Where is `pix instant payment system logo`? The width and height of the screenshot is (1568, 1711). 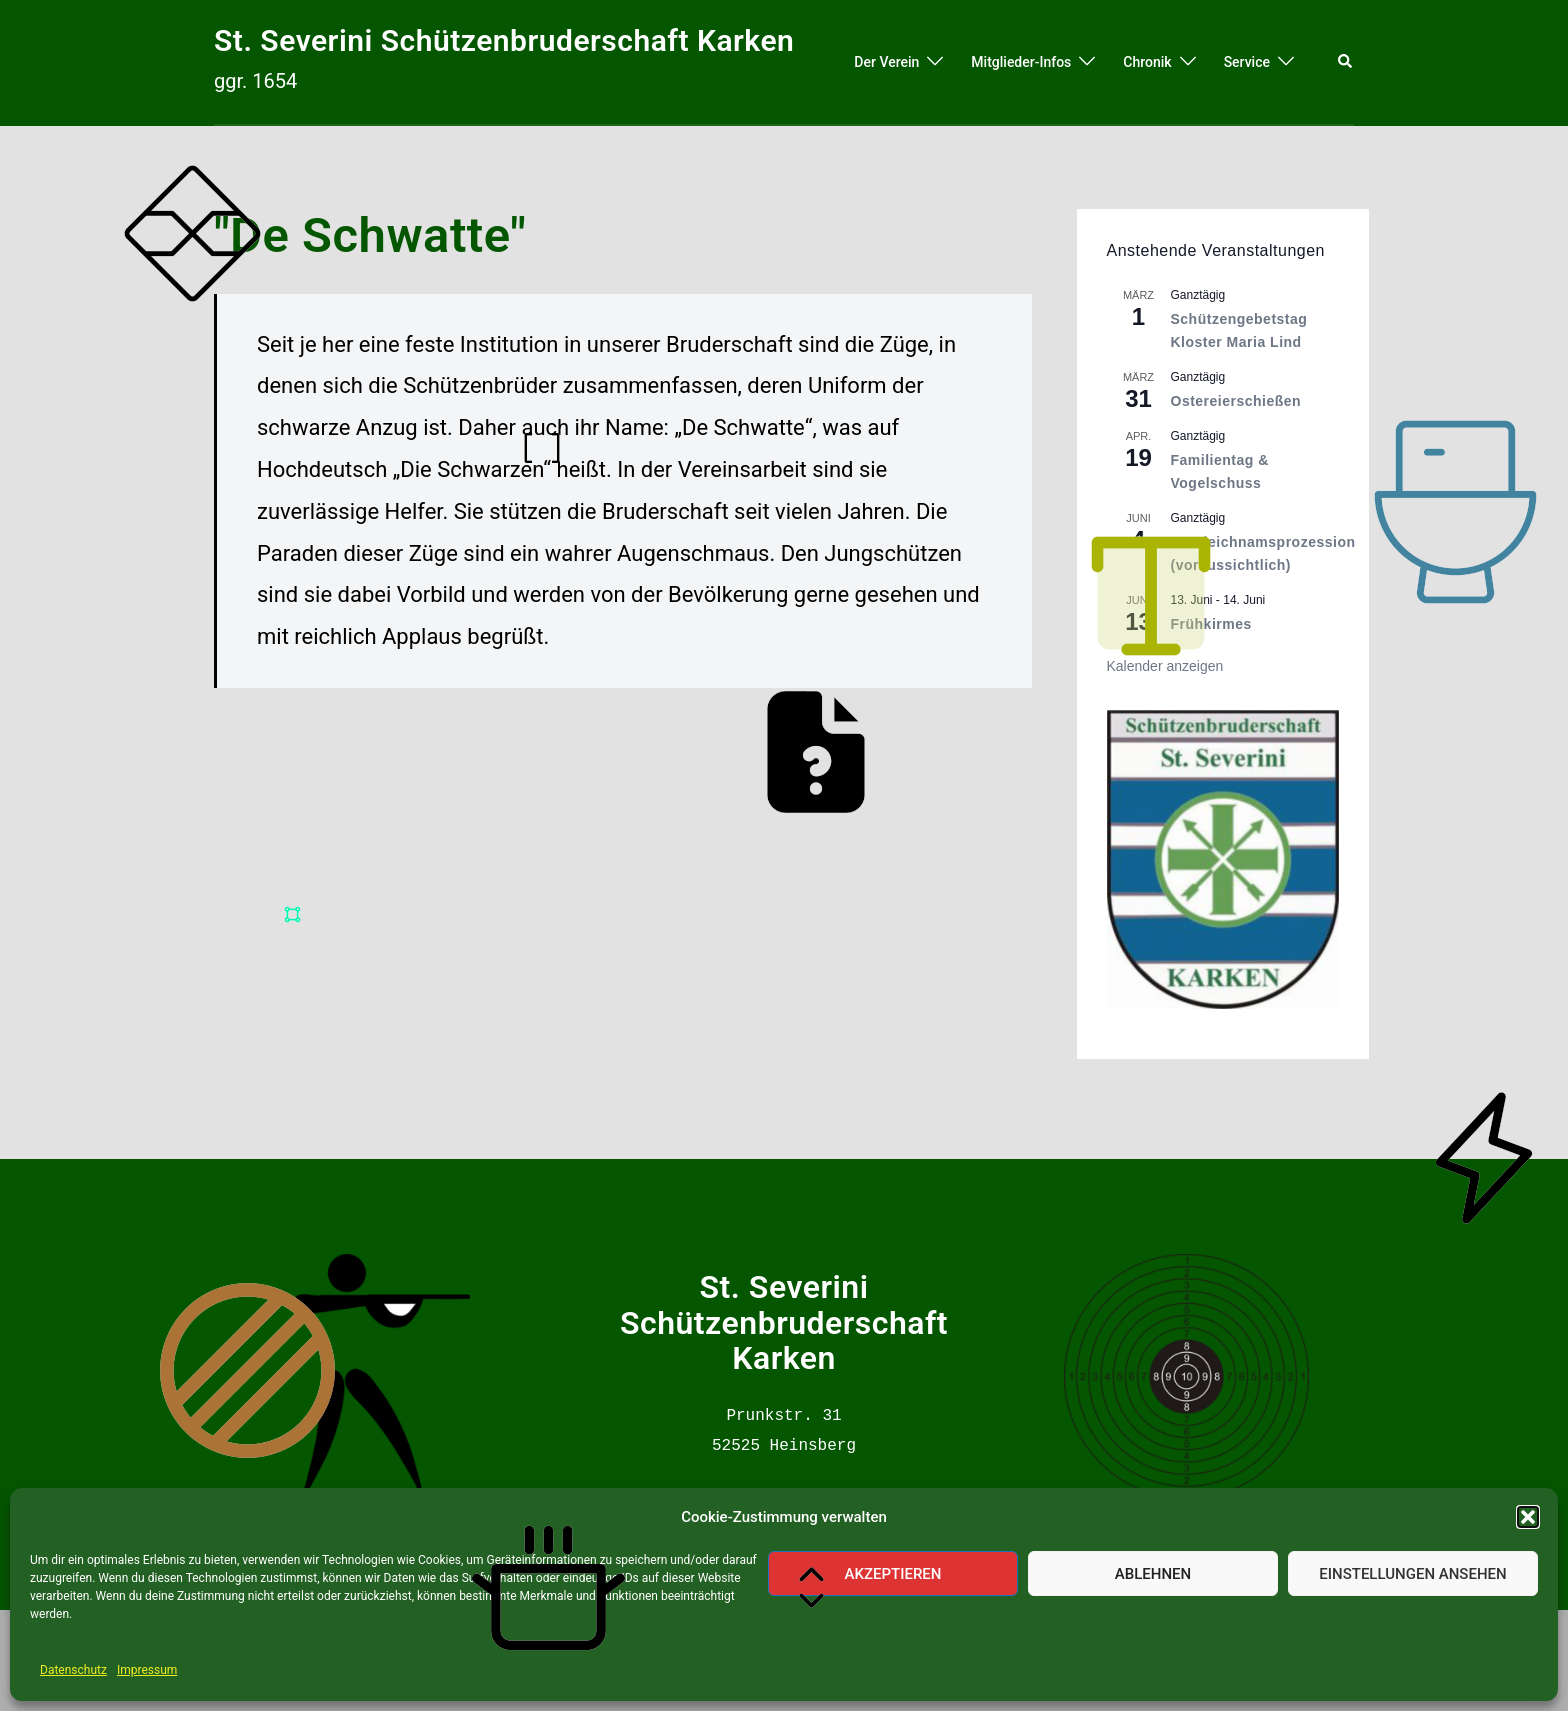 pix instant payment system logo is located at coordinates (192, 233).